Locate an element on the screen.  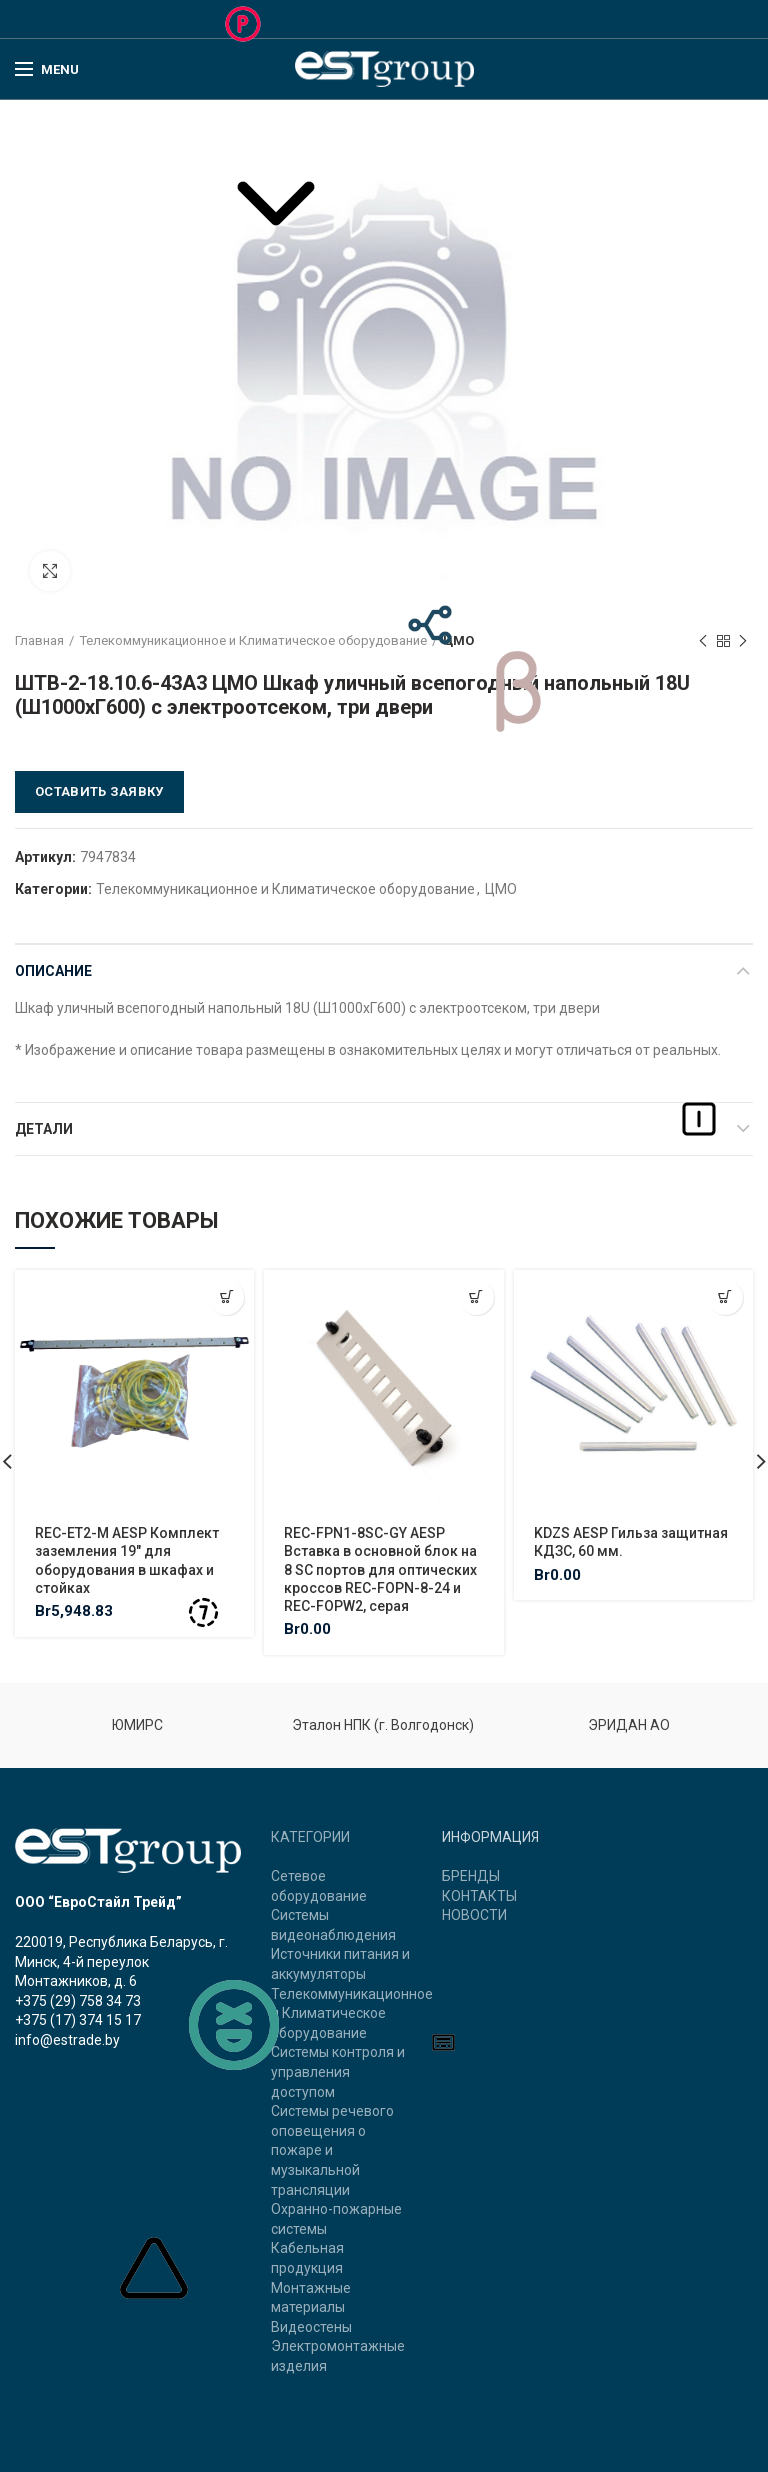
open the on-screen keyboard is located at coordinates (443, 2042).